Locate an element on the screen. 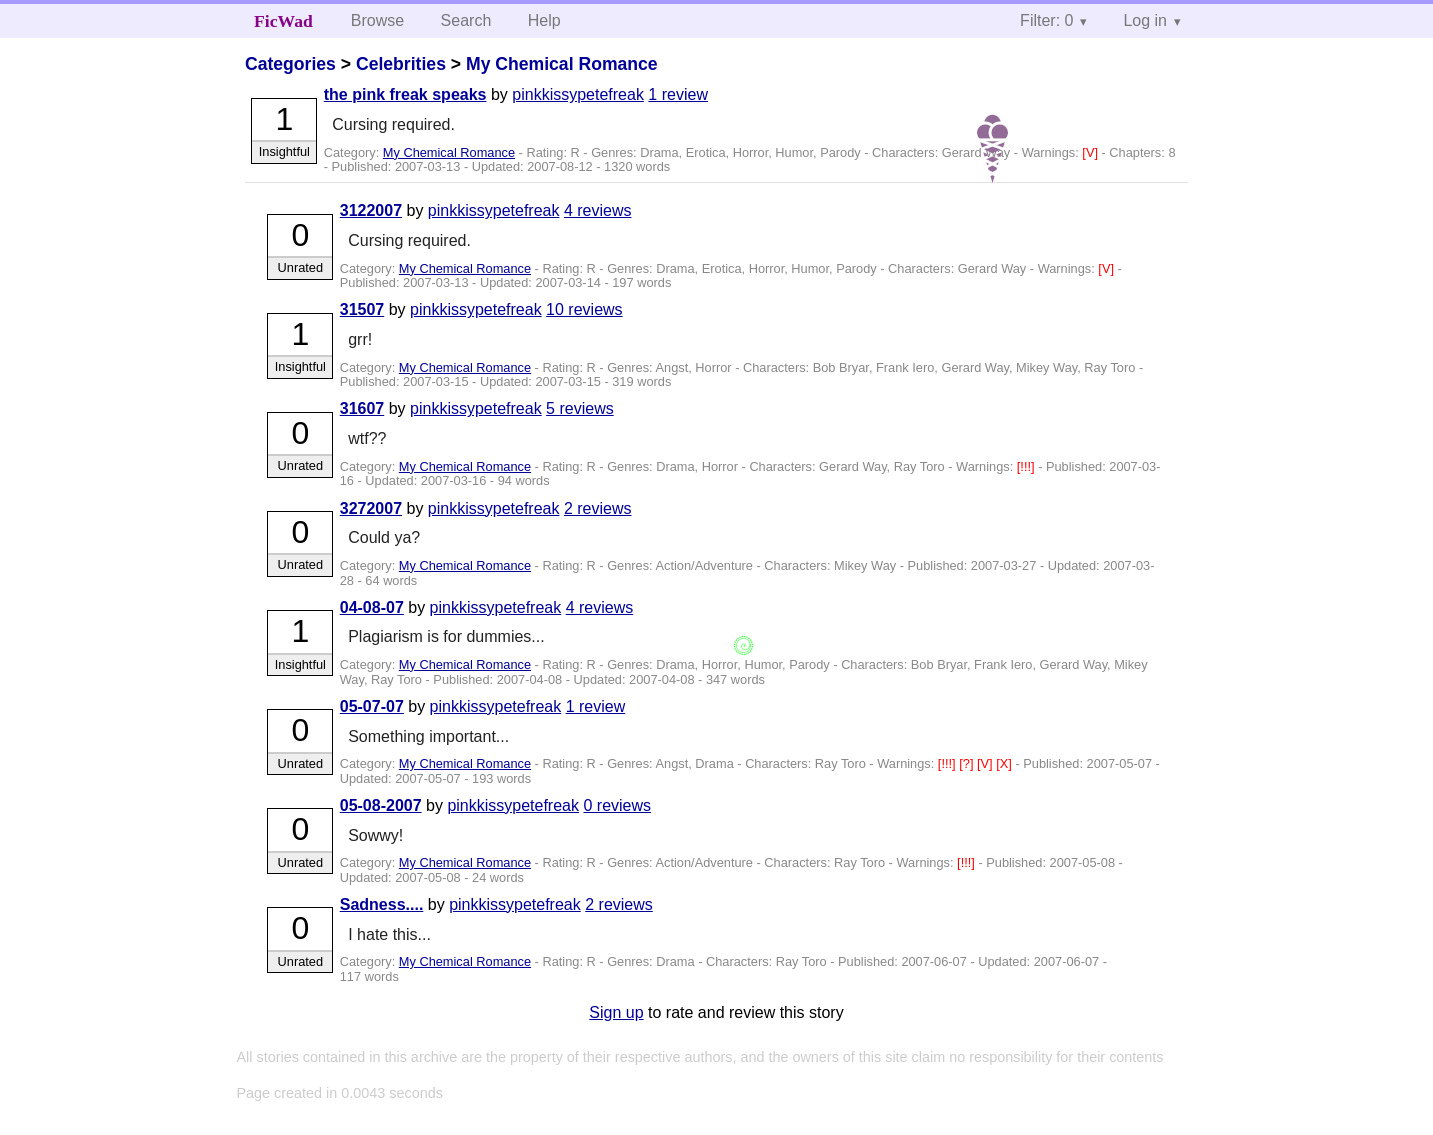 Image resolution: width=1433 pixels, height=1135 pixels. indicates a loading or processing state is located at coordinates (743, 645).